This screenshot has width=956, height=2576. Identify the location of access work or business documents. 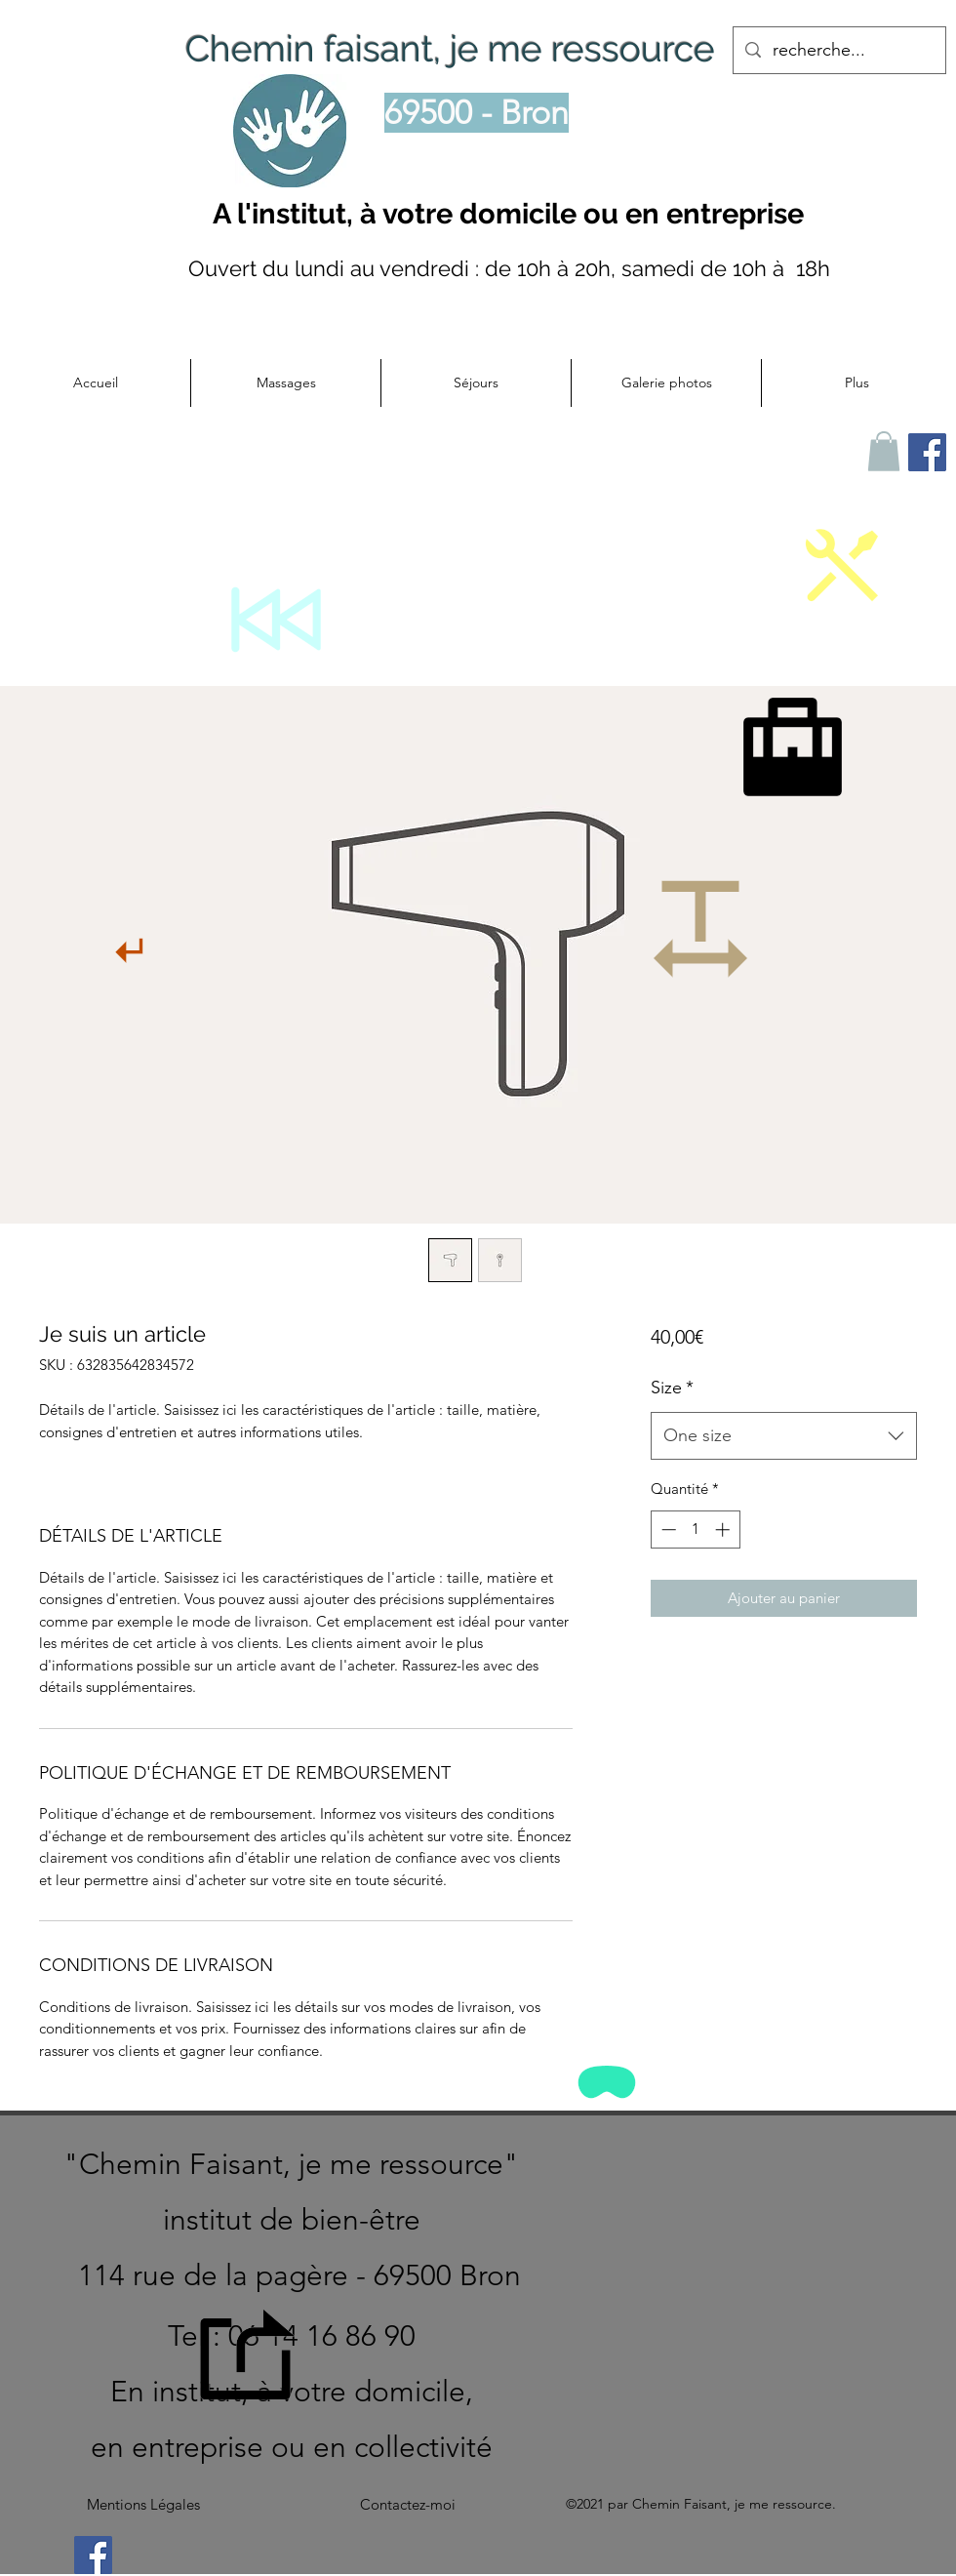
(792, 751).